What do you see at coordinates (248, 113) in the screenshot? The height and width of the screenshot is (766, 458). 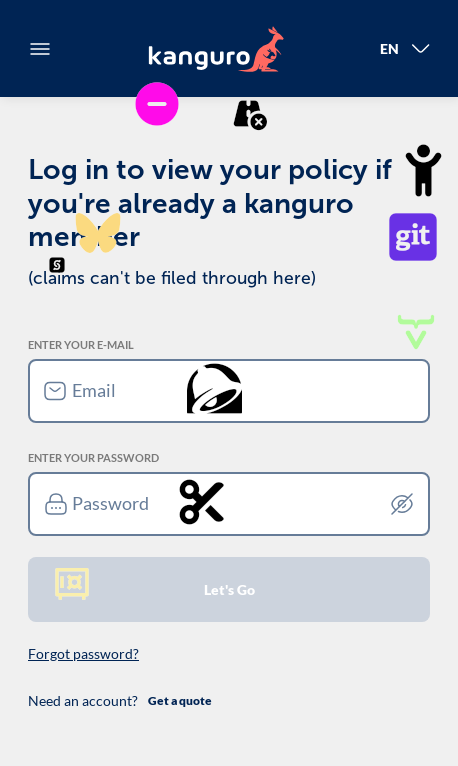 I see `road closure or blocked route` at bounding box center [248, 113].